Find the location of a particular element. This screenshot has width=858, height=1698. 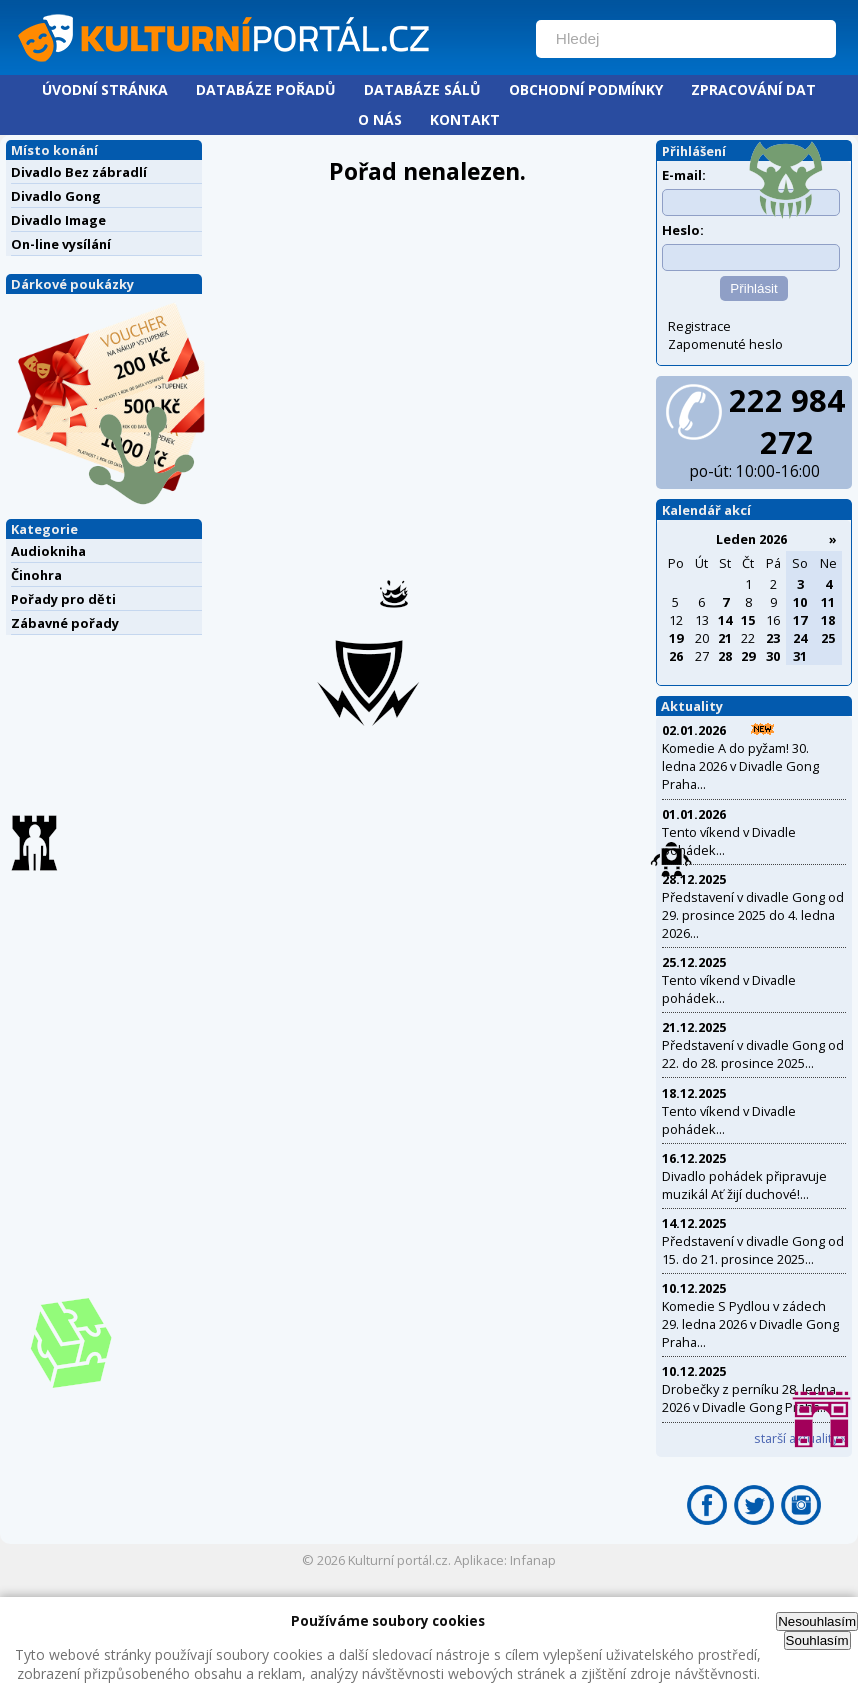

activate power shield or energy protection is located at coordinates (368, 679).